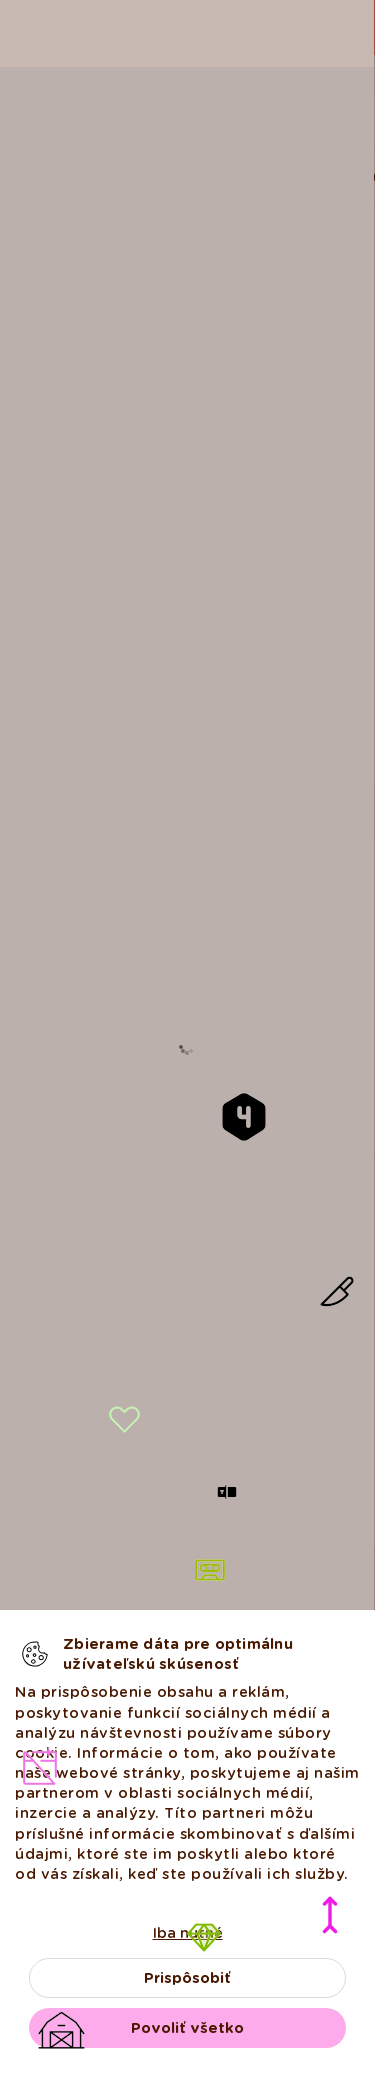 The height and width of the screenshot is (2094, 375). What do you see at coordinates (337, 1292) in the screenshot?
I see `access cutting or slicing tools` at bounding box center [337, 1292].